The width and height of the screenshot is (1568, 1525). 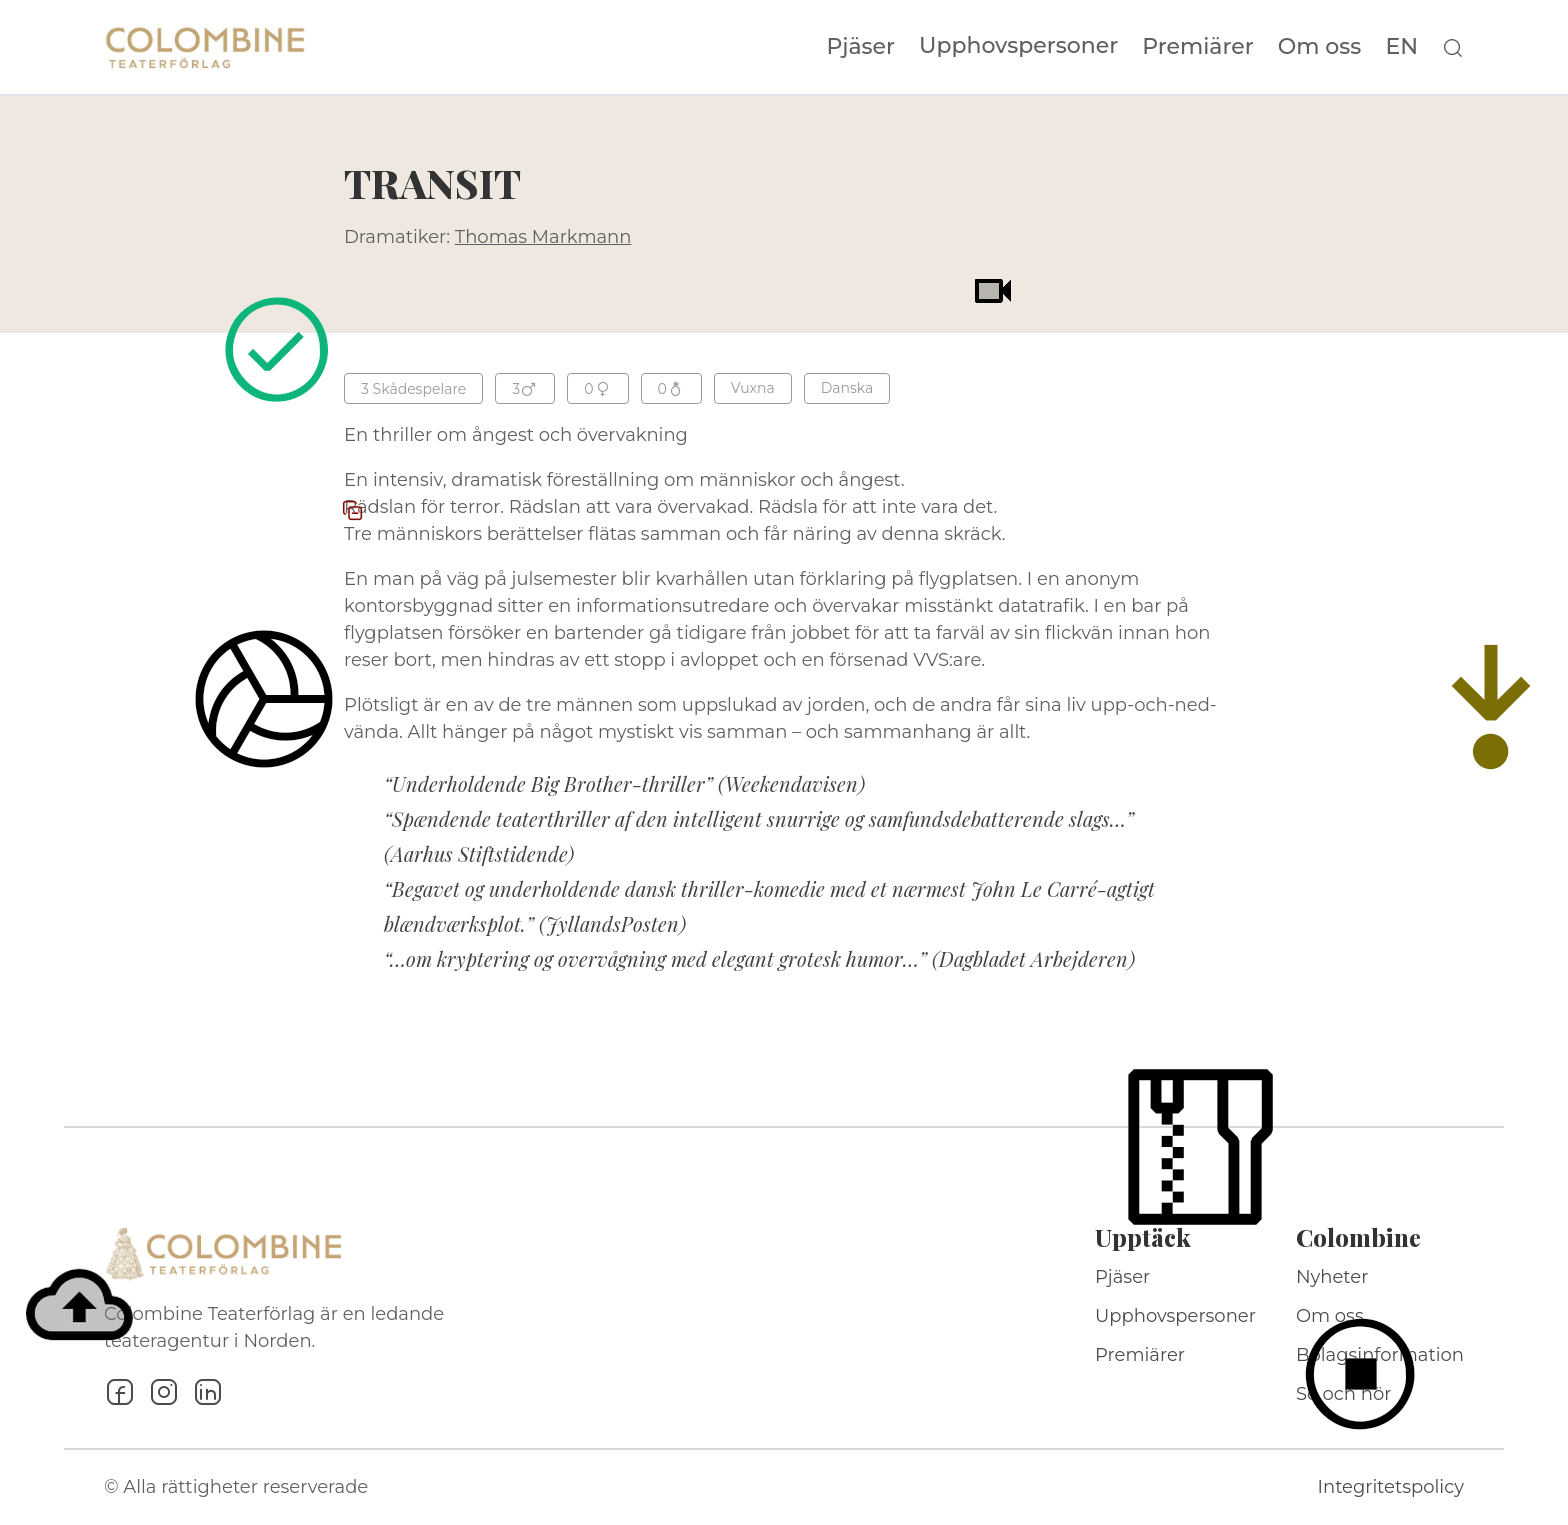 I want to click on indicates a compressed or zipped file, so click(x=1195, y=1147).